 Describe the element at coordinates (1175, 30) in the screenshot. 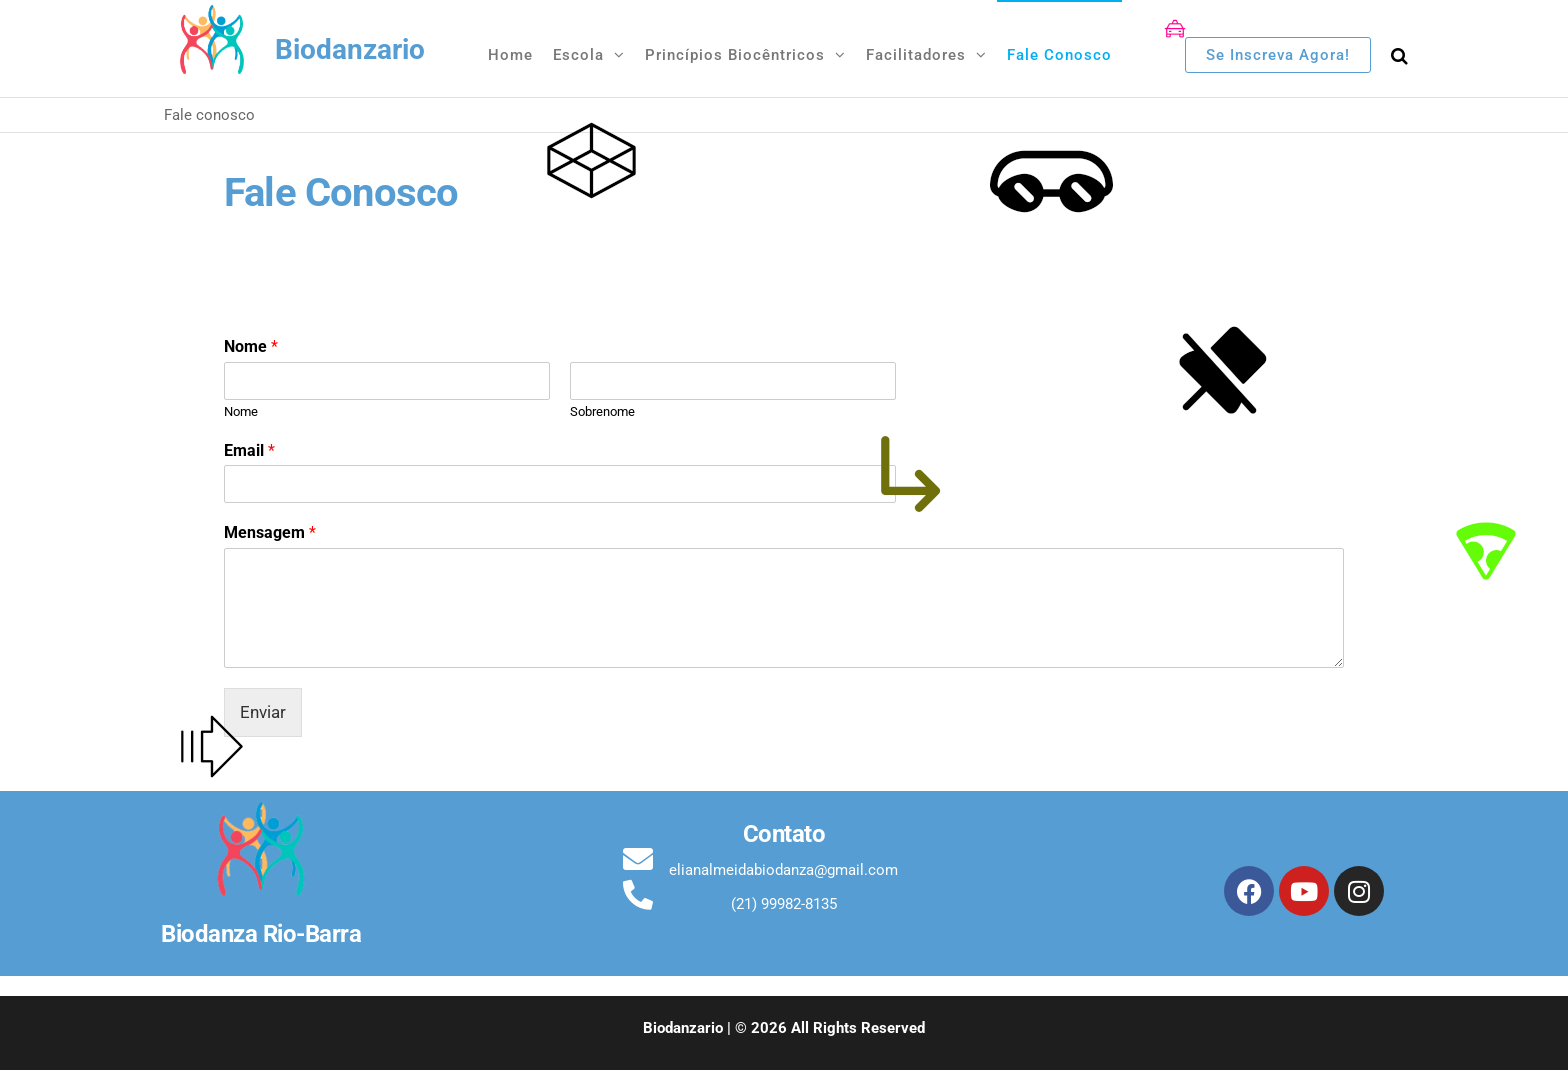

I see `request a taxi or cab ride` at that location.